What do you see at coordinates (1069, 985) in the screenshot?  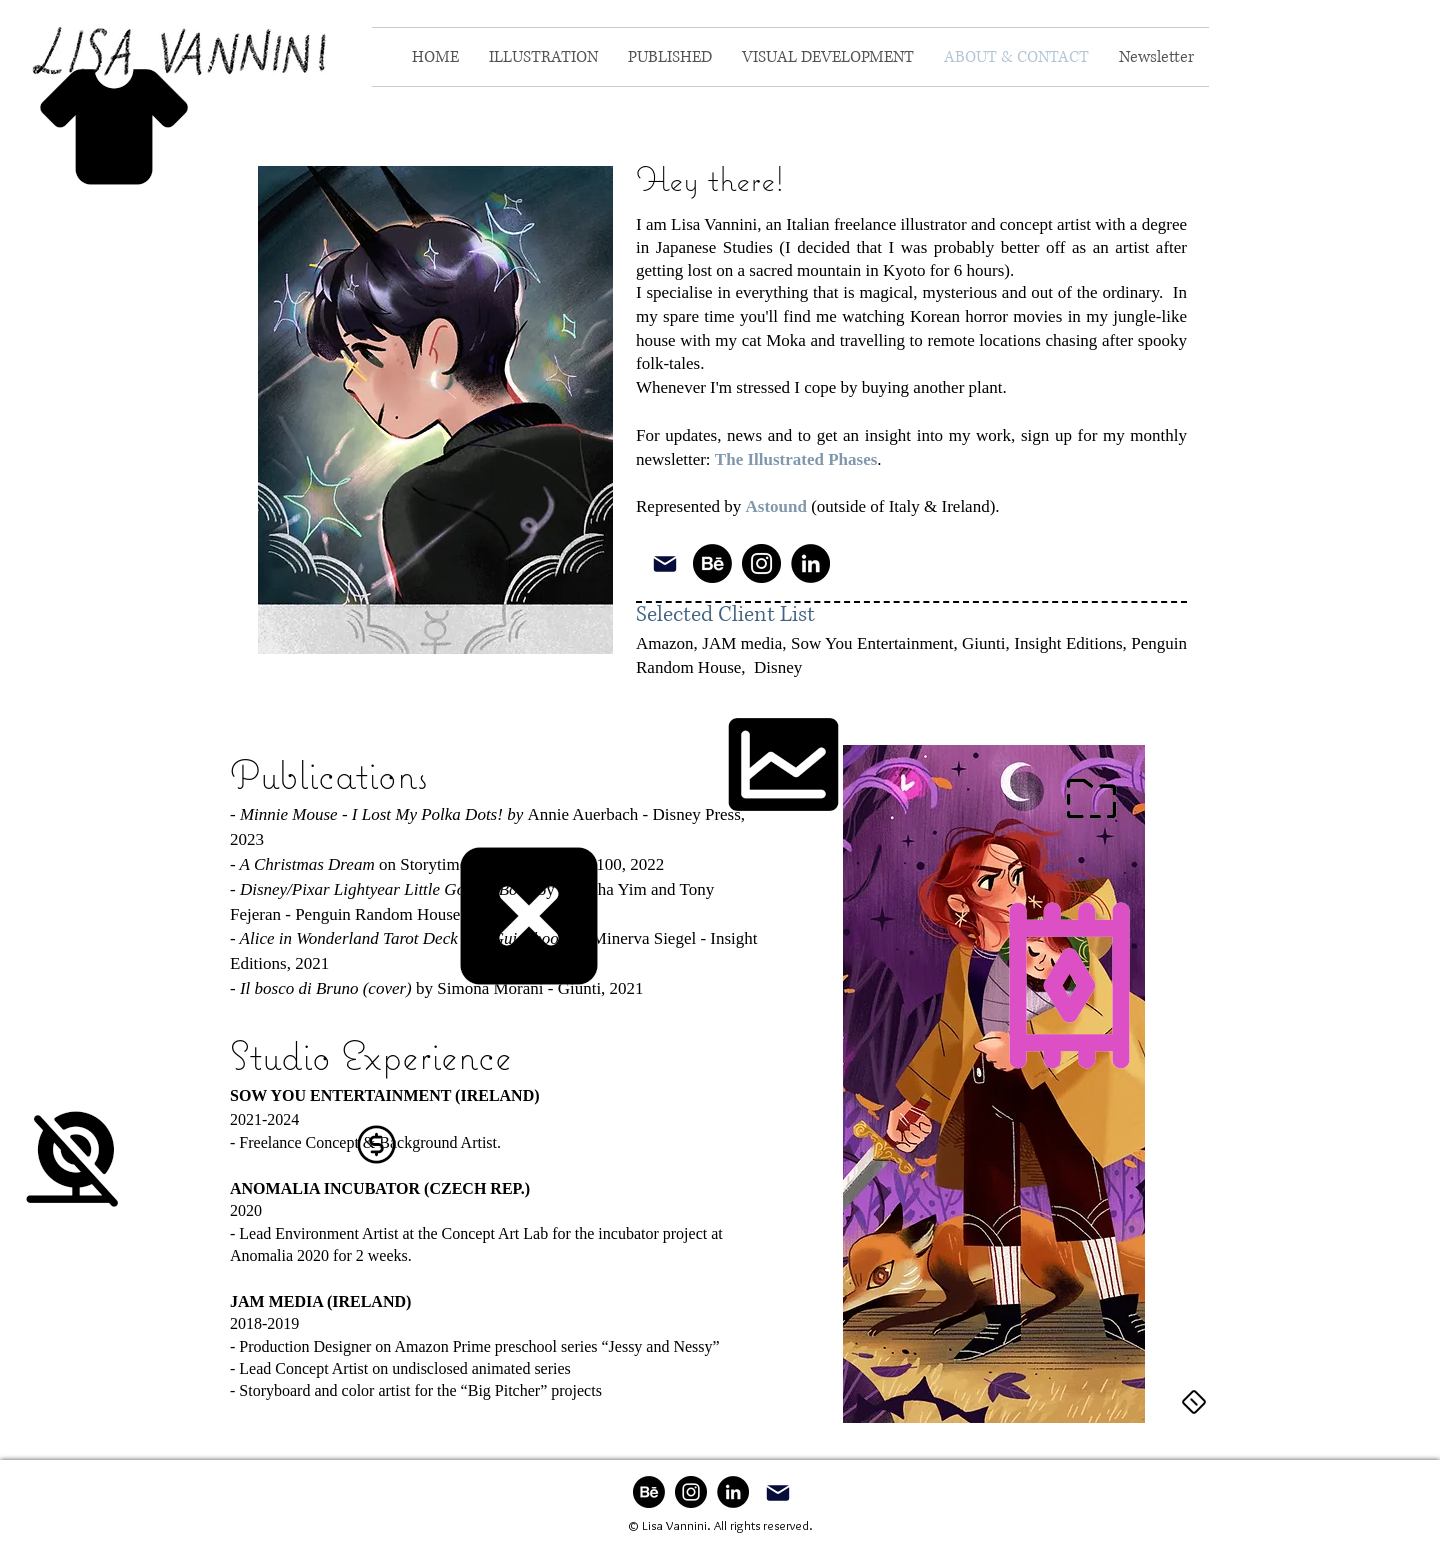 I see `view or manage home decor items` at bounding box center [1069, 985].